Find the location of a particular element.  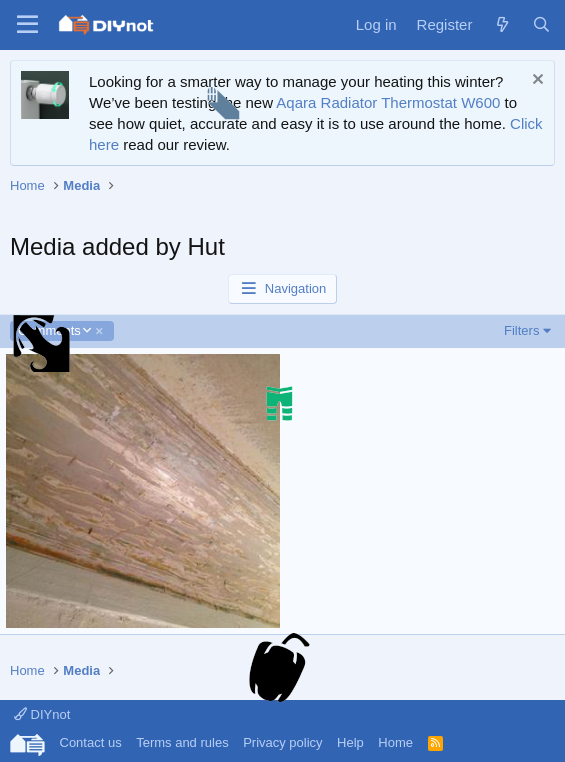

select bell pepper ingredient in a cooking game is located at coordinates (279, 667).